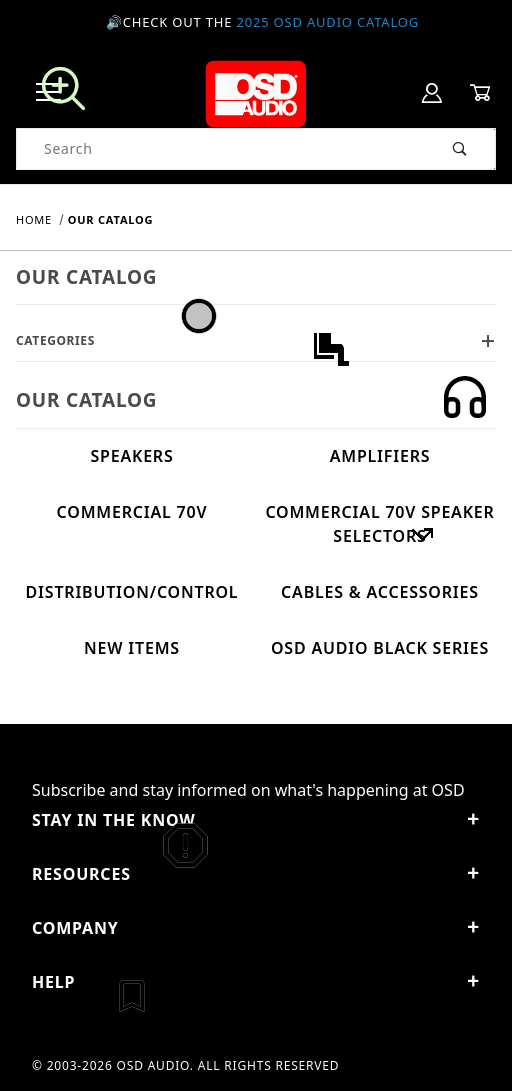 Image resolution: width=512 pixels, height=1091 pixels. I want to click on indicates an outgoing call that wasn't answered, so click(422, 534).